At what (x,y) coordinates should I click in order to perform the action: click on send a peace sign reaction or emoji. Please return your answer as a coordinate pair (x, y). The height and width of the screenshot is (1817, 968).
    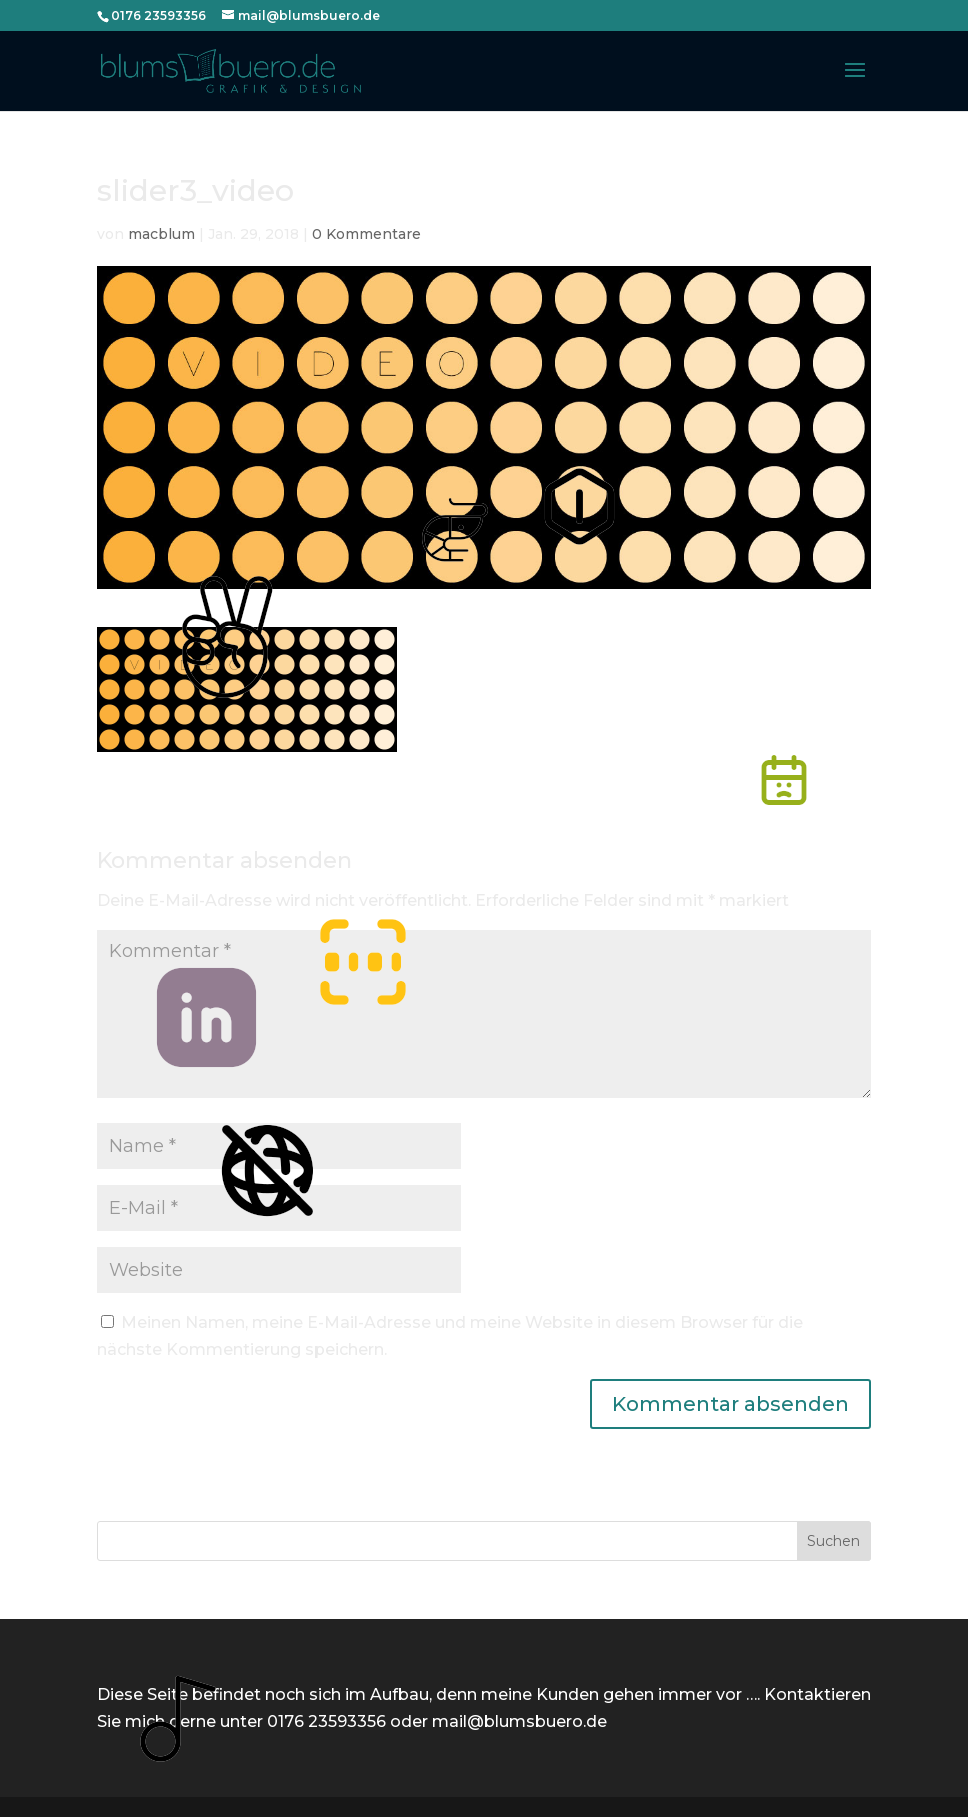
    Looking at the image, I should click on (225, 637).